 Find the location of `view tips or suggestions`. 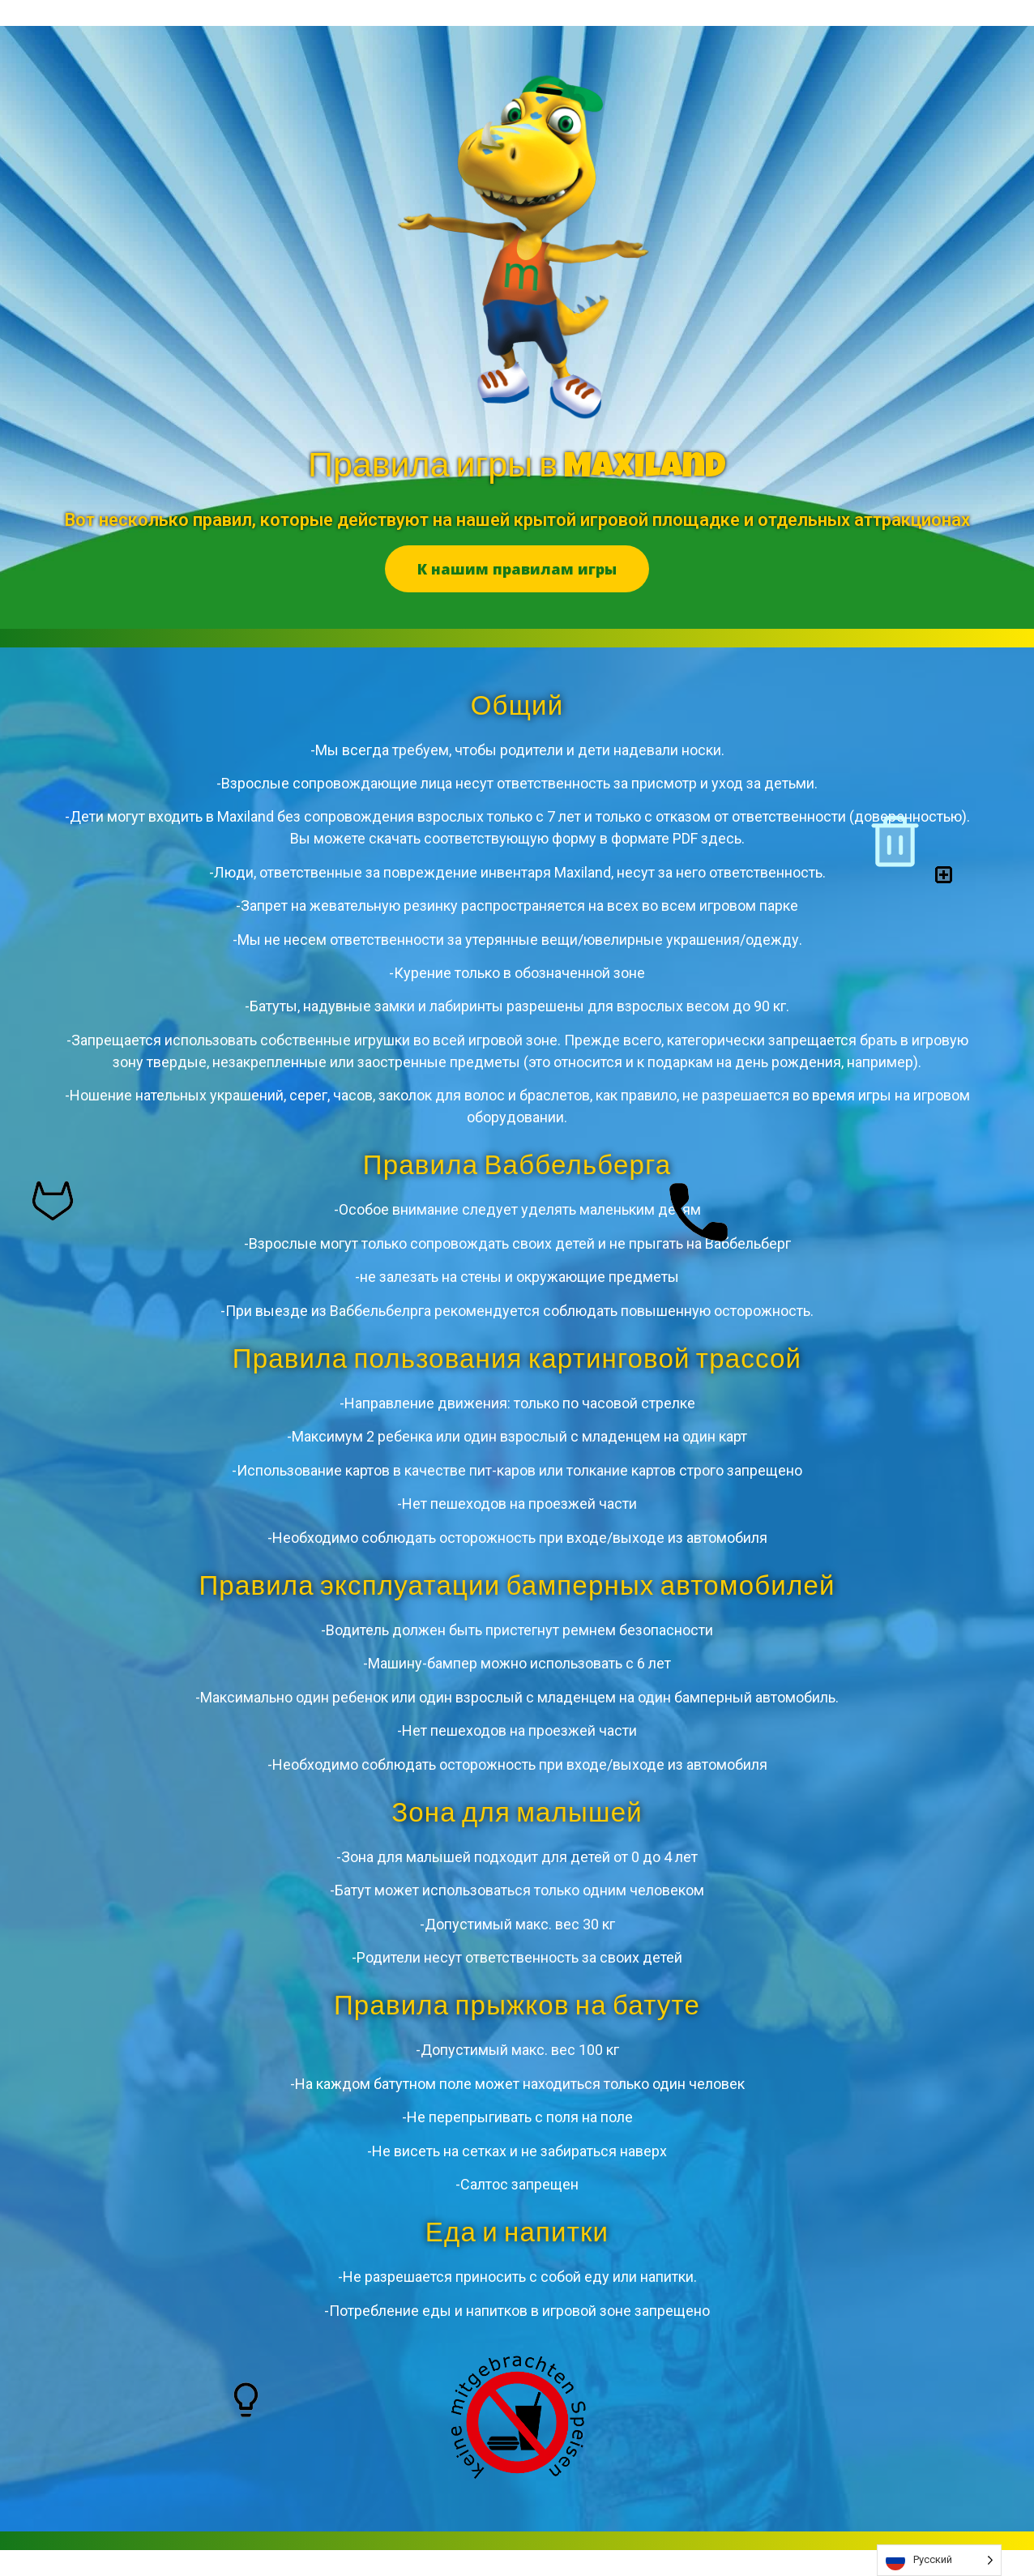

view tips or suggestions is located at coordinates (246, 2399).